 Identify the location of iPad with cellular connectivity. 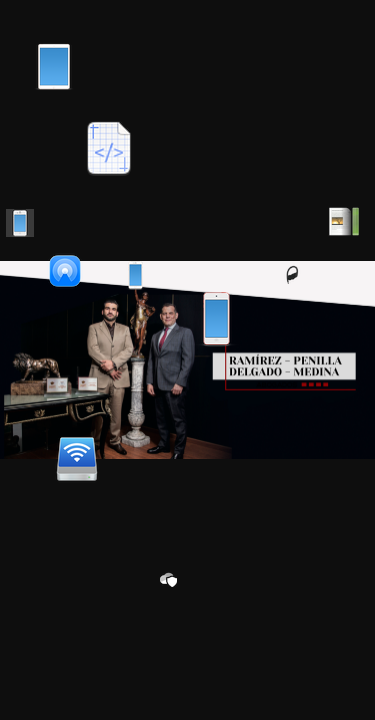
(54, 67).